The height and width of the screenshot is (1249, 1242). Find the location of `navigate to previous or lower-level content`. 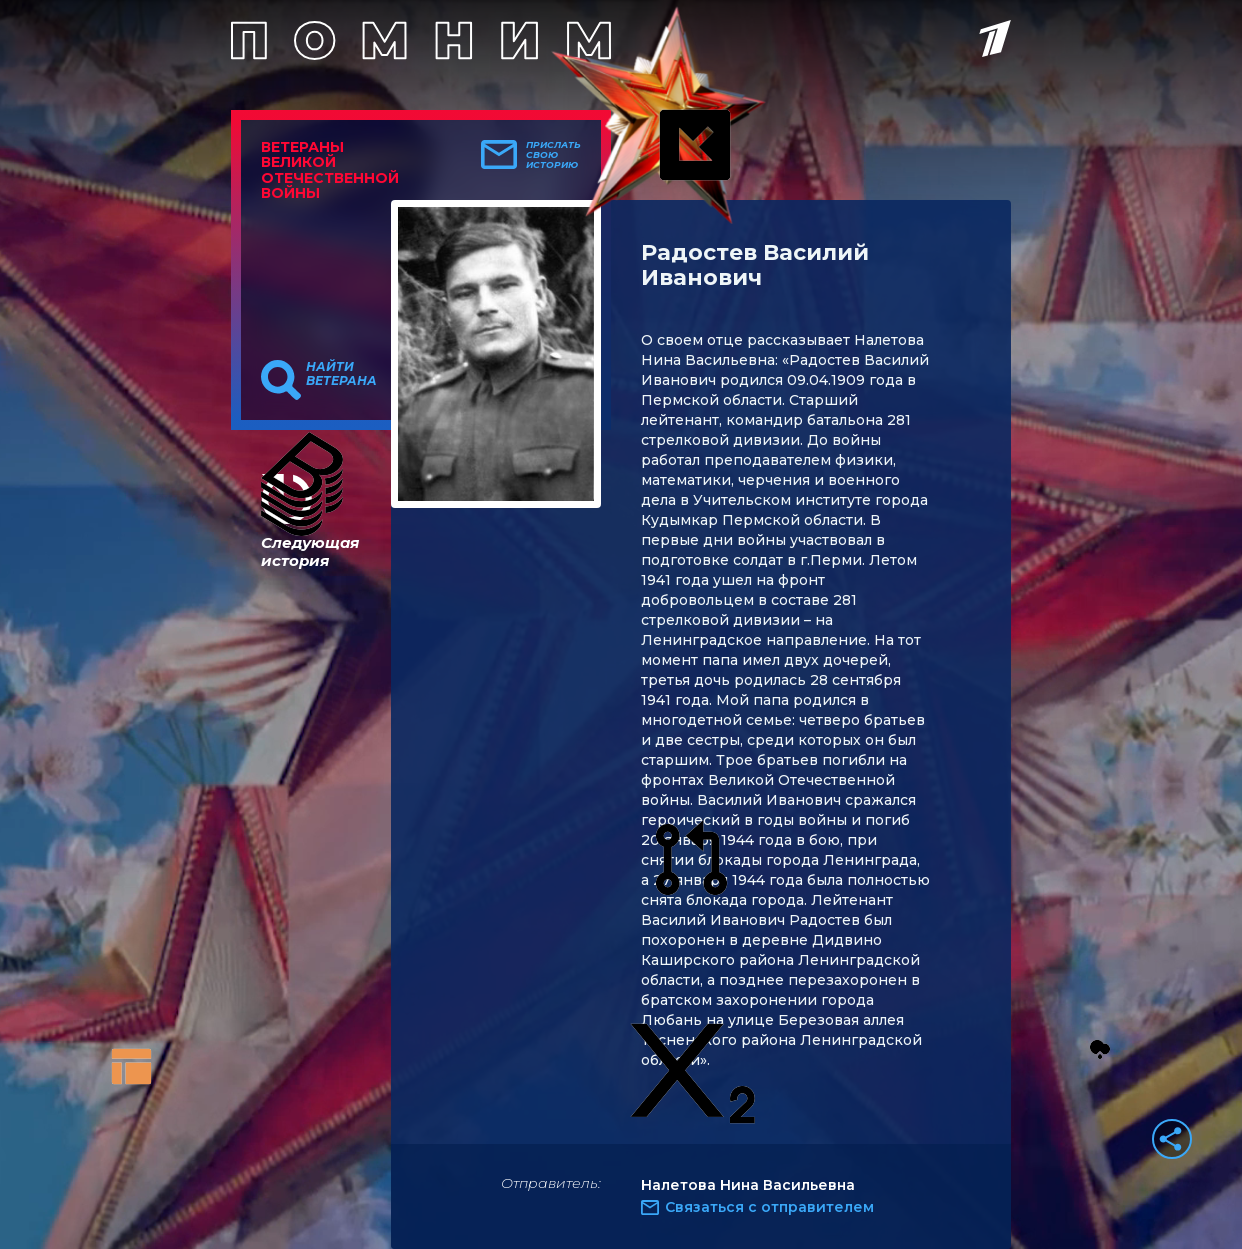

navigate to previous or lower-level content is located at coordinates (695, 145).